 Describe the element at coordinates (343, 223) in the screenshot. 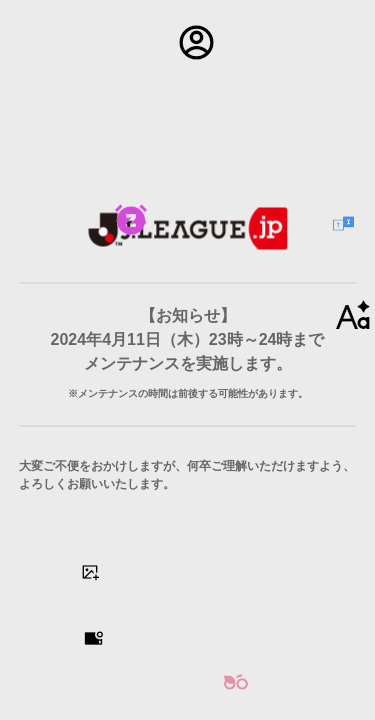

I see `open the TuneIn radio app` at that location.